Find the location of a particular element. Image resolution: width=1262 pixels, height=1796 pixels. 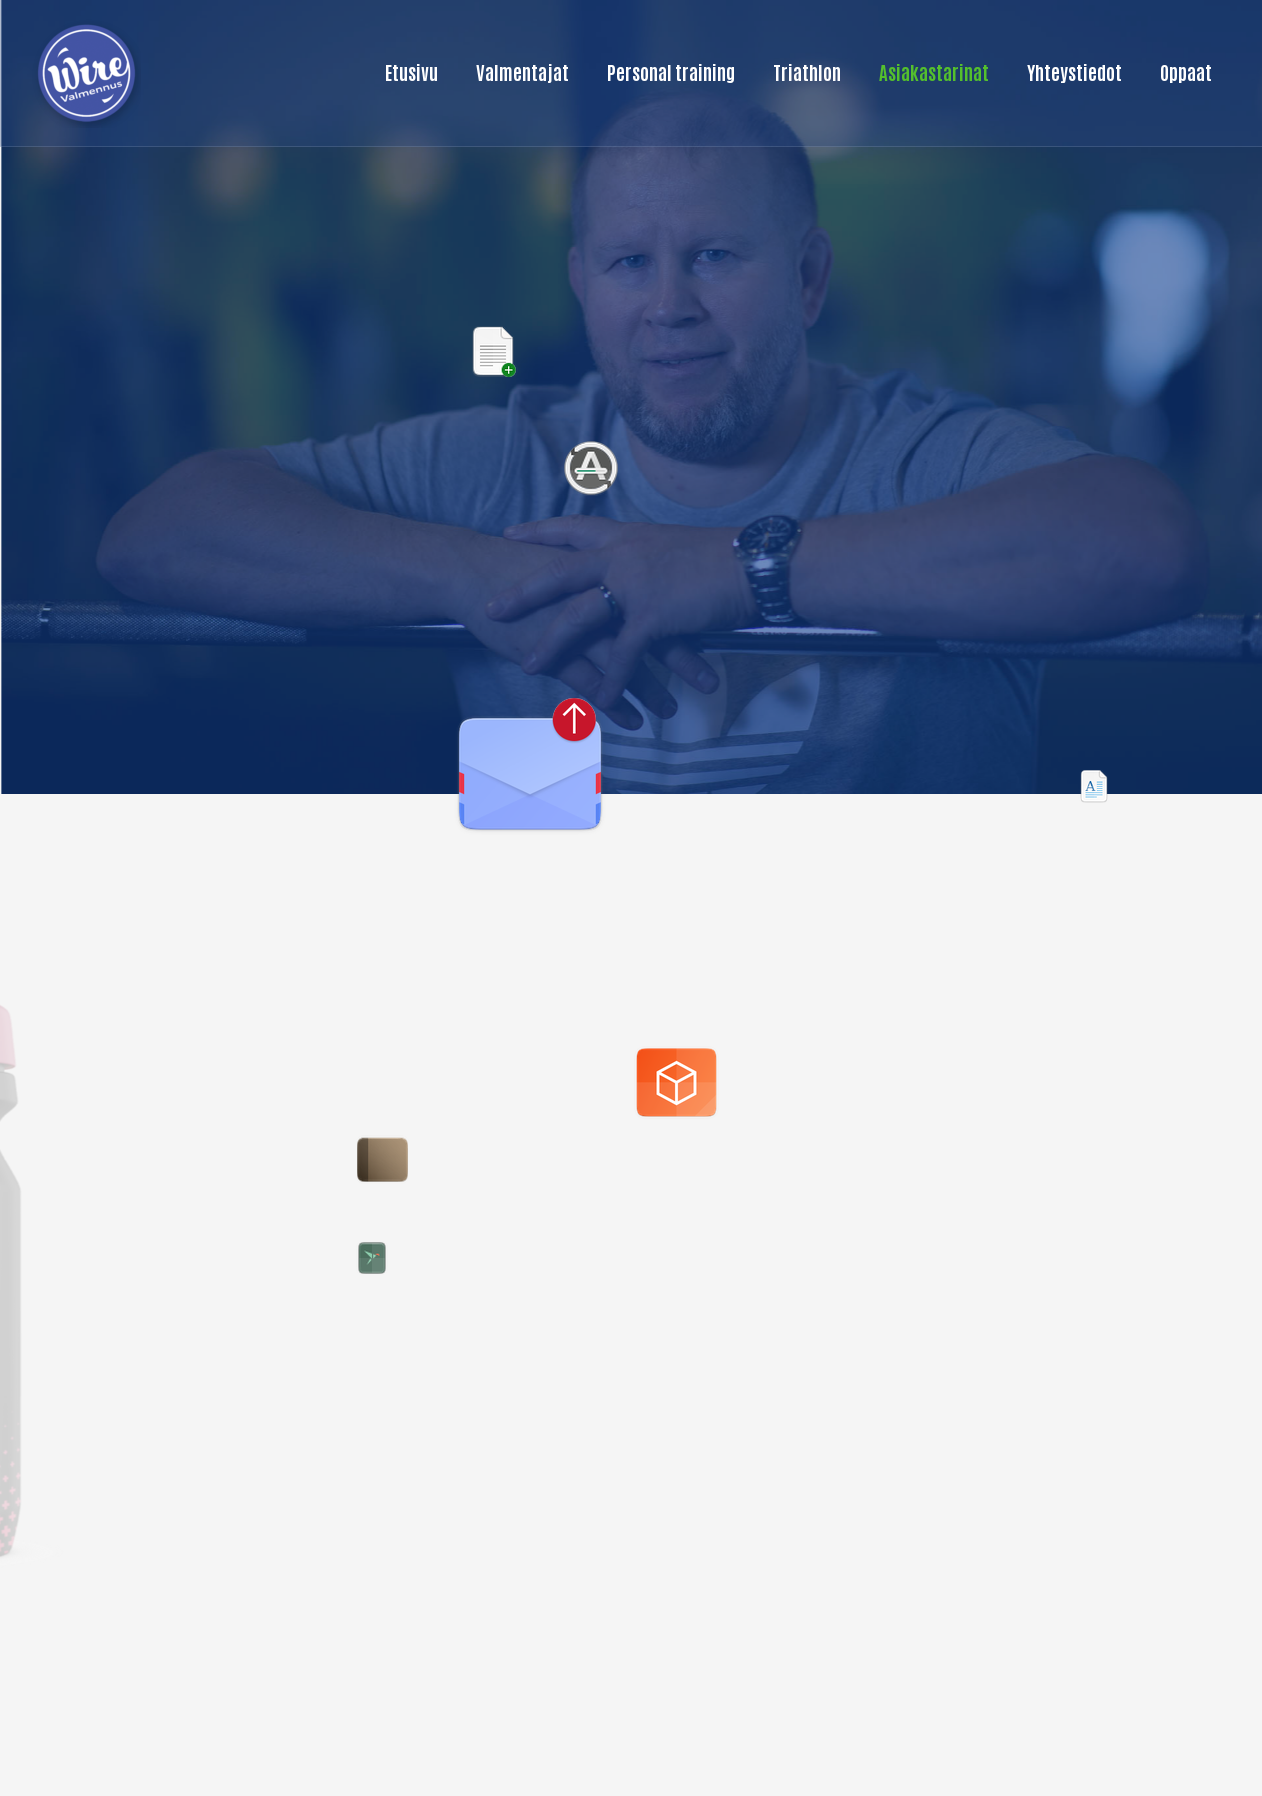

open a 3D model file is located at coordinates (676, 1079).